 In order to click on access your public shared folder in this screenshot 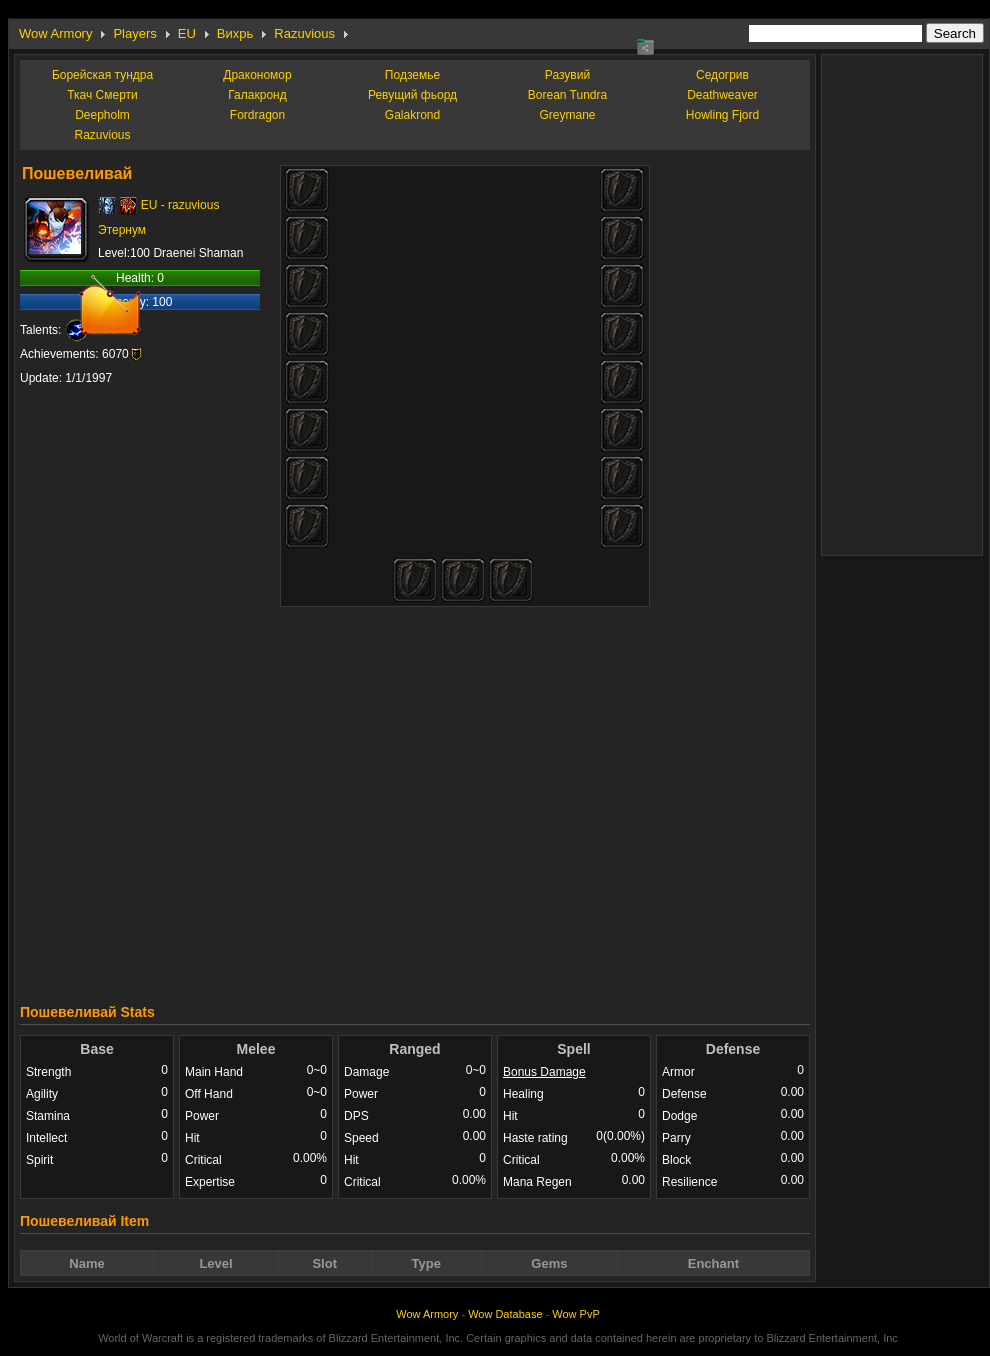, I will do `click(645, 46)`.